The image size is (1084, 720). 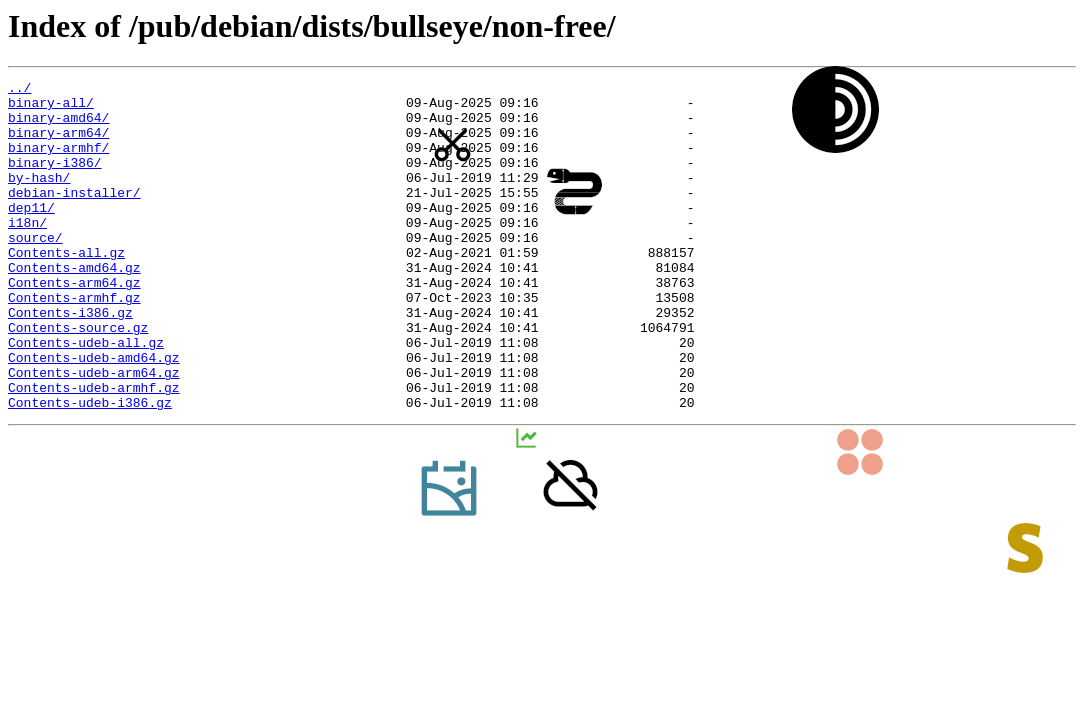 What do you see at coordinates (449, 491) in the screenshot?
I see `view photo gallery` at bounding box center [449, 491].